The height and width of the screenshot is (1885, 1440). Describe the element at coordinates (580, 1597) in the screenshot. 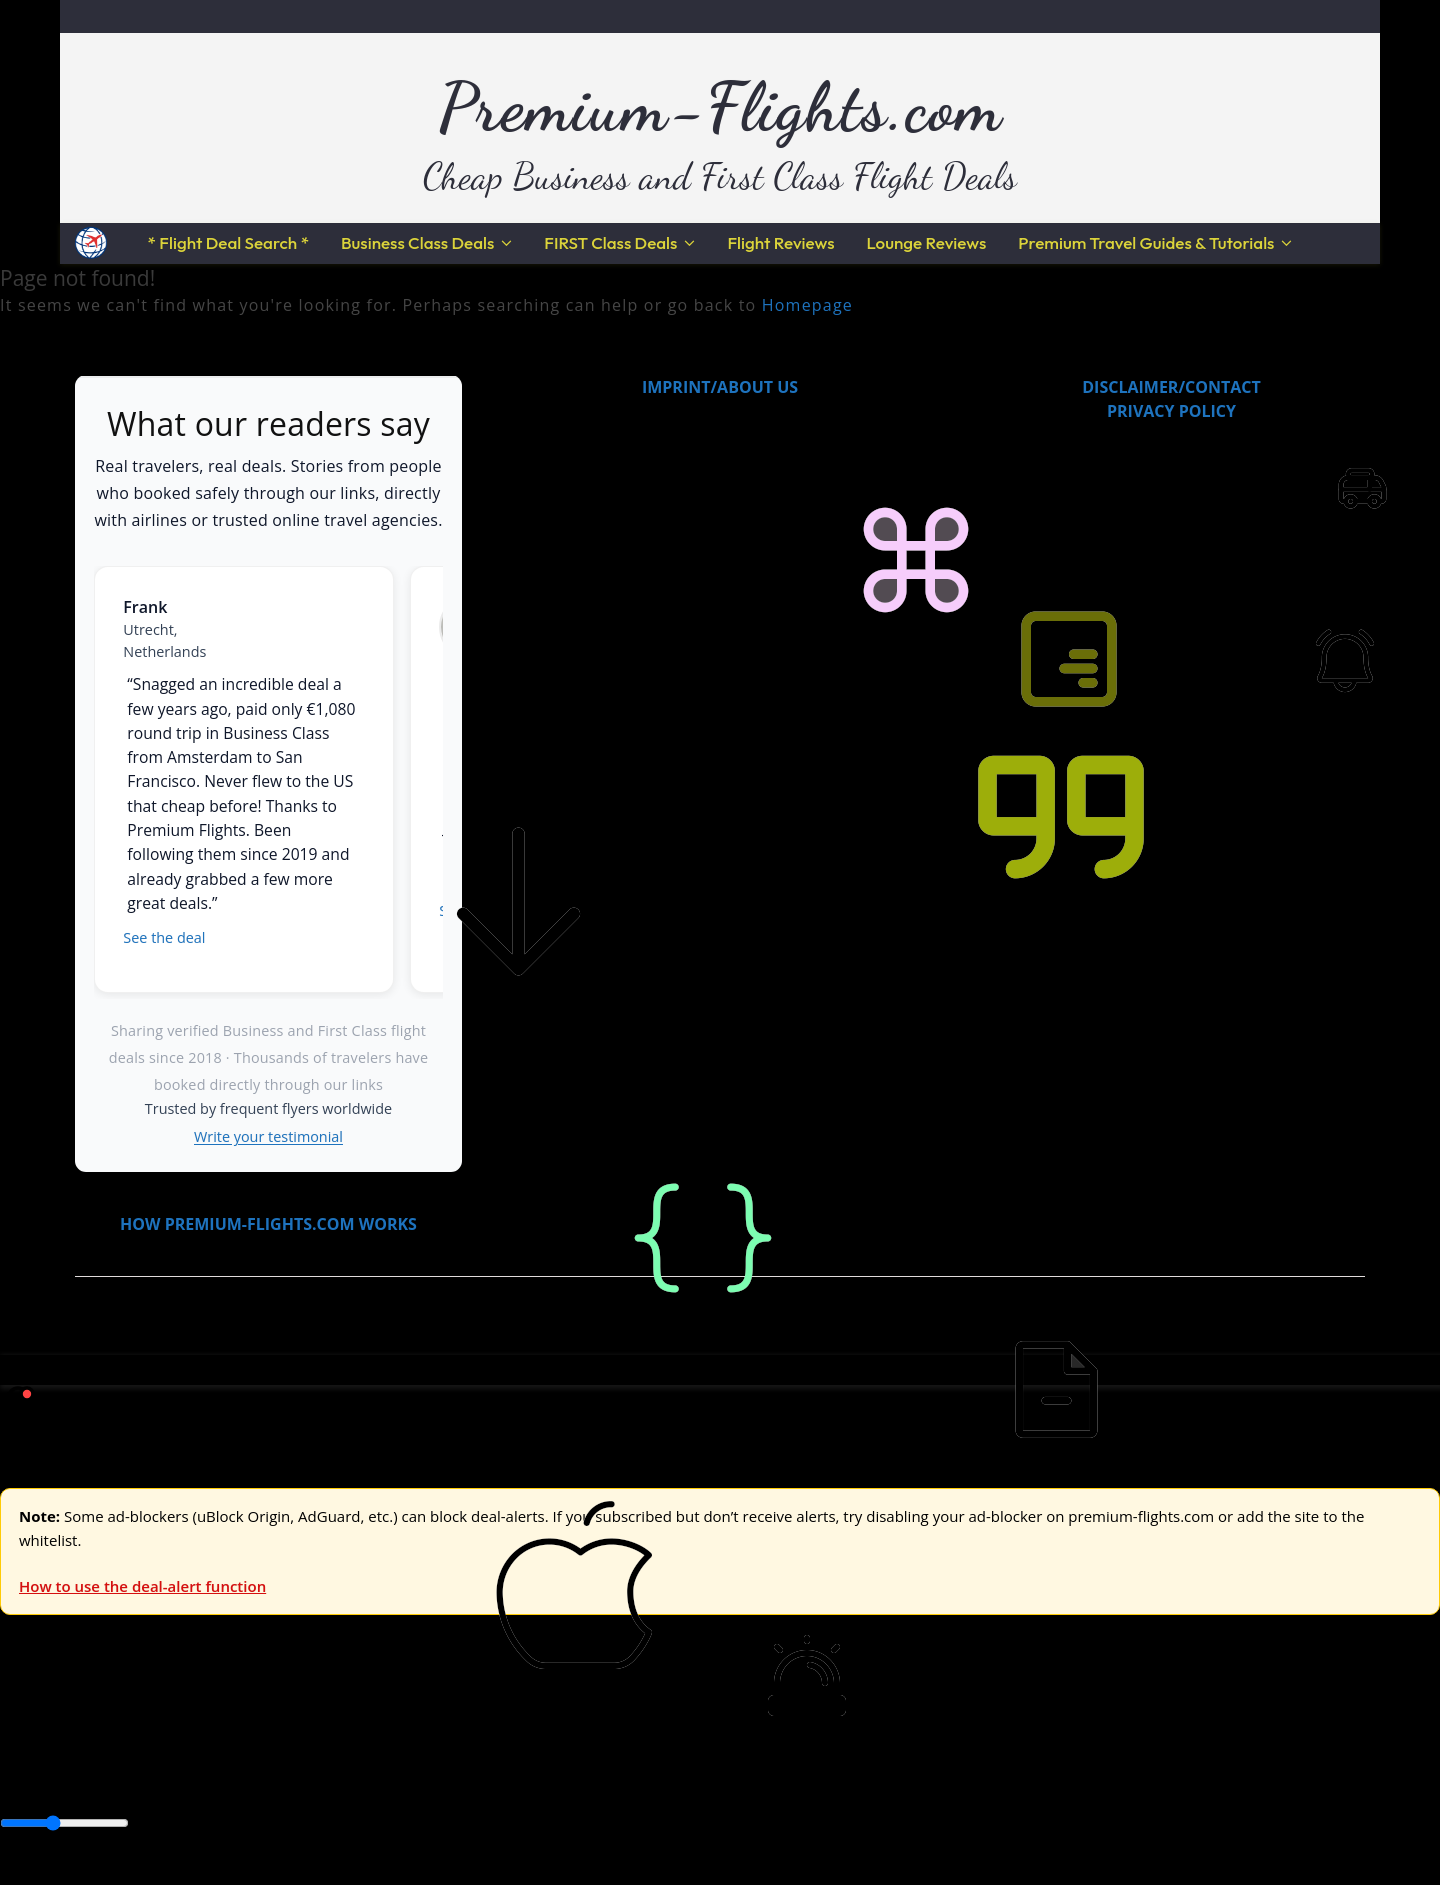

I see `indicates Apple device or iOS compatibility` at that location.